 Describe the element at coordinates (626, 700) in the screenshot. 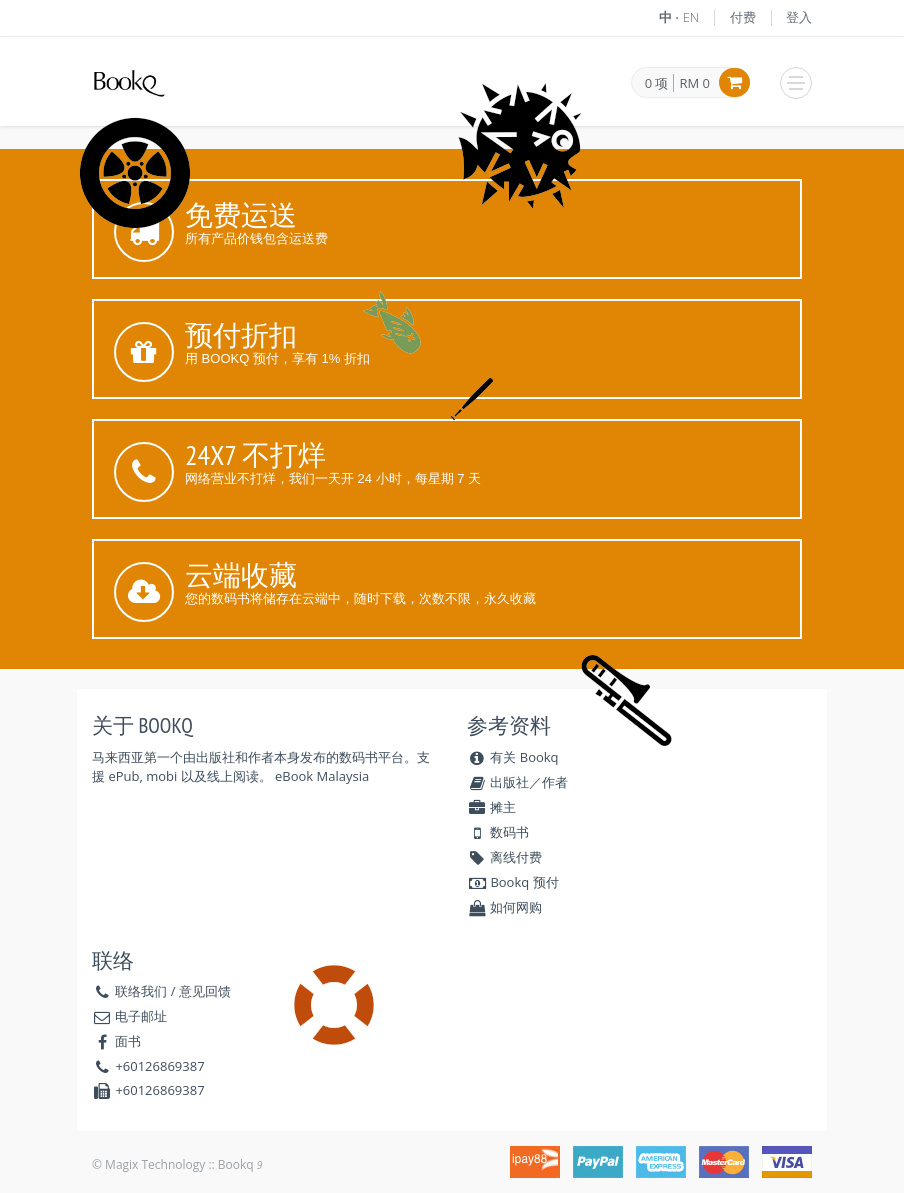

I see `access brass instrument sounds or samples` at that location.